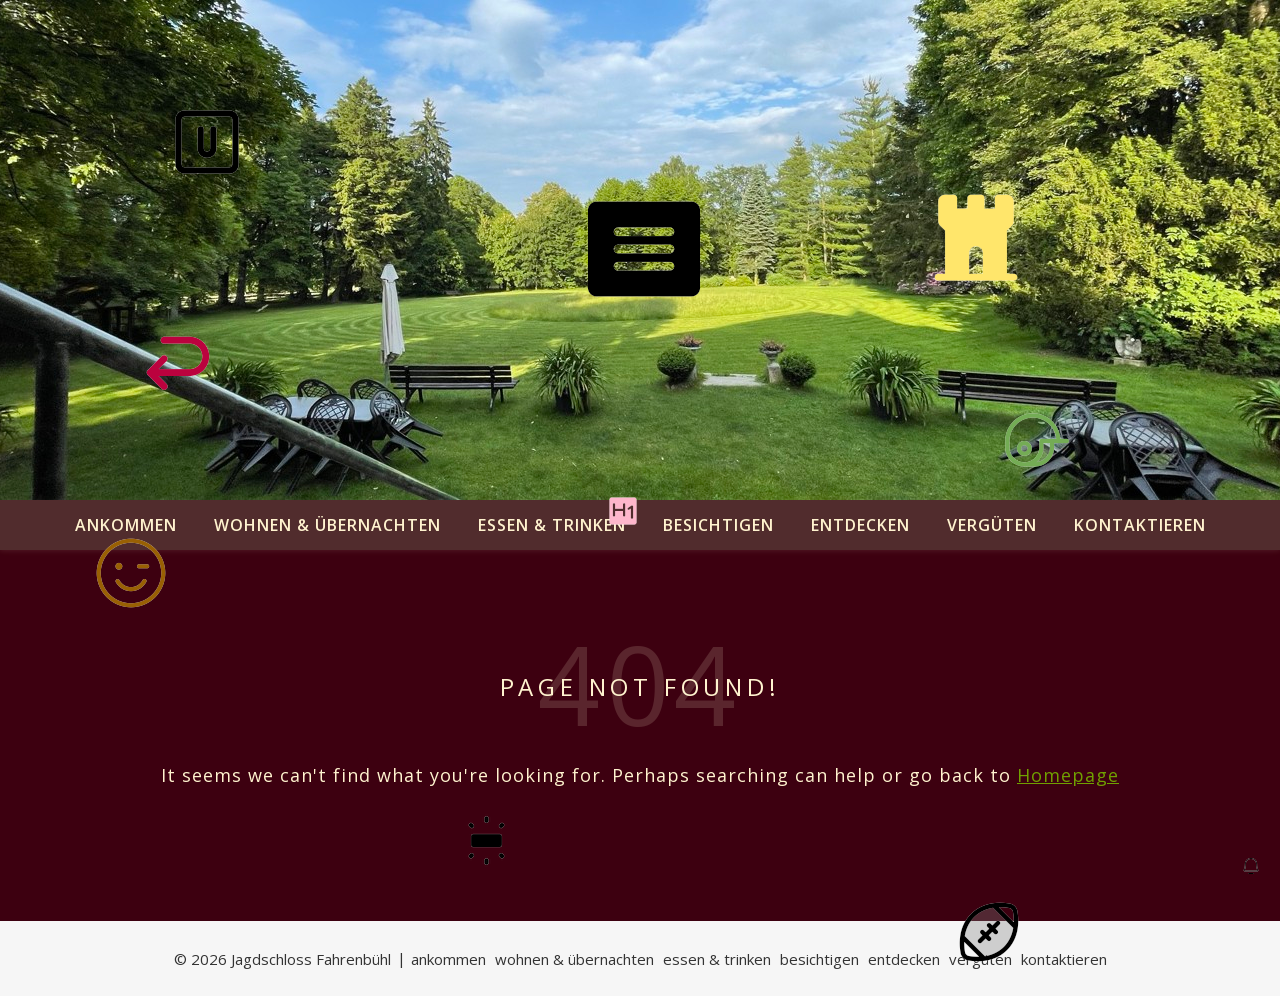  What do you see at coordinates (486, 840) in the screenshot?
I see `adjust screen brightness settings` at bounding box center [486, 840].